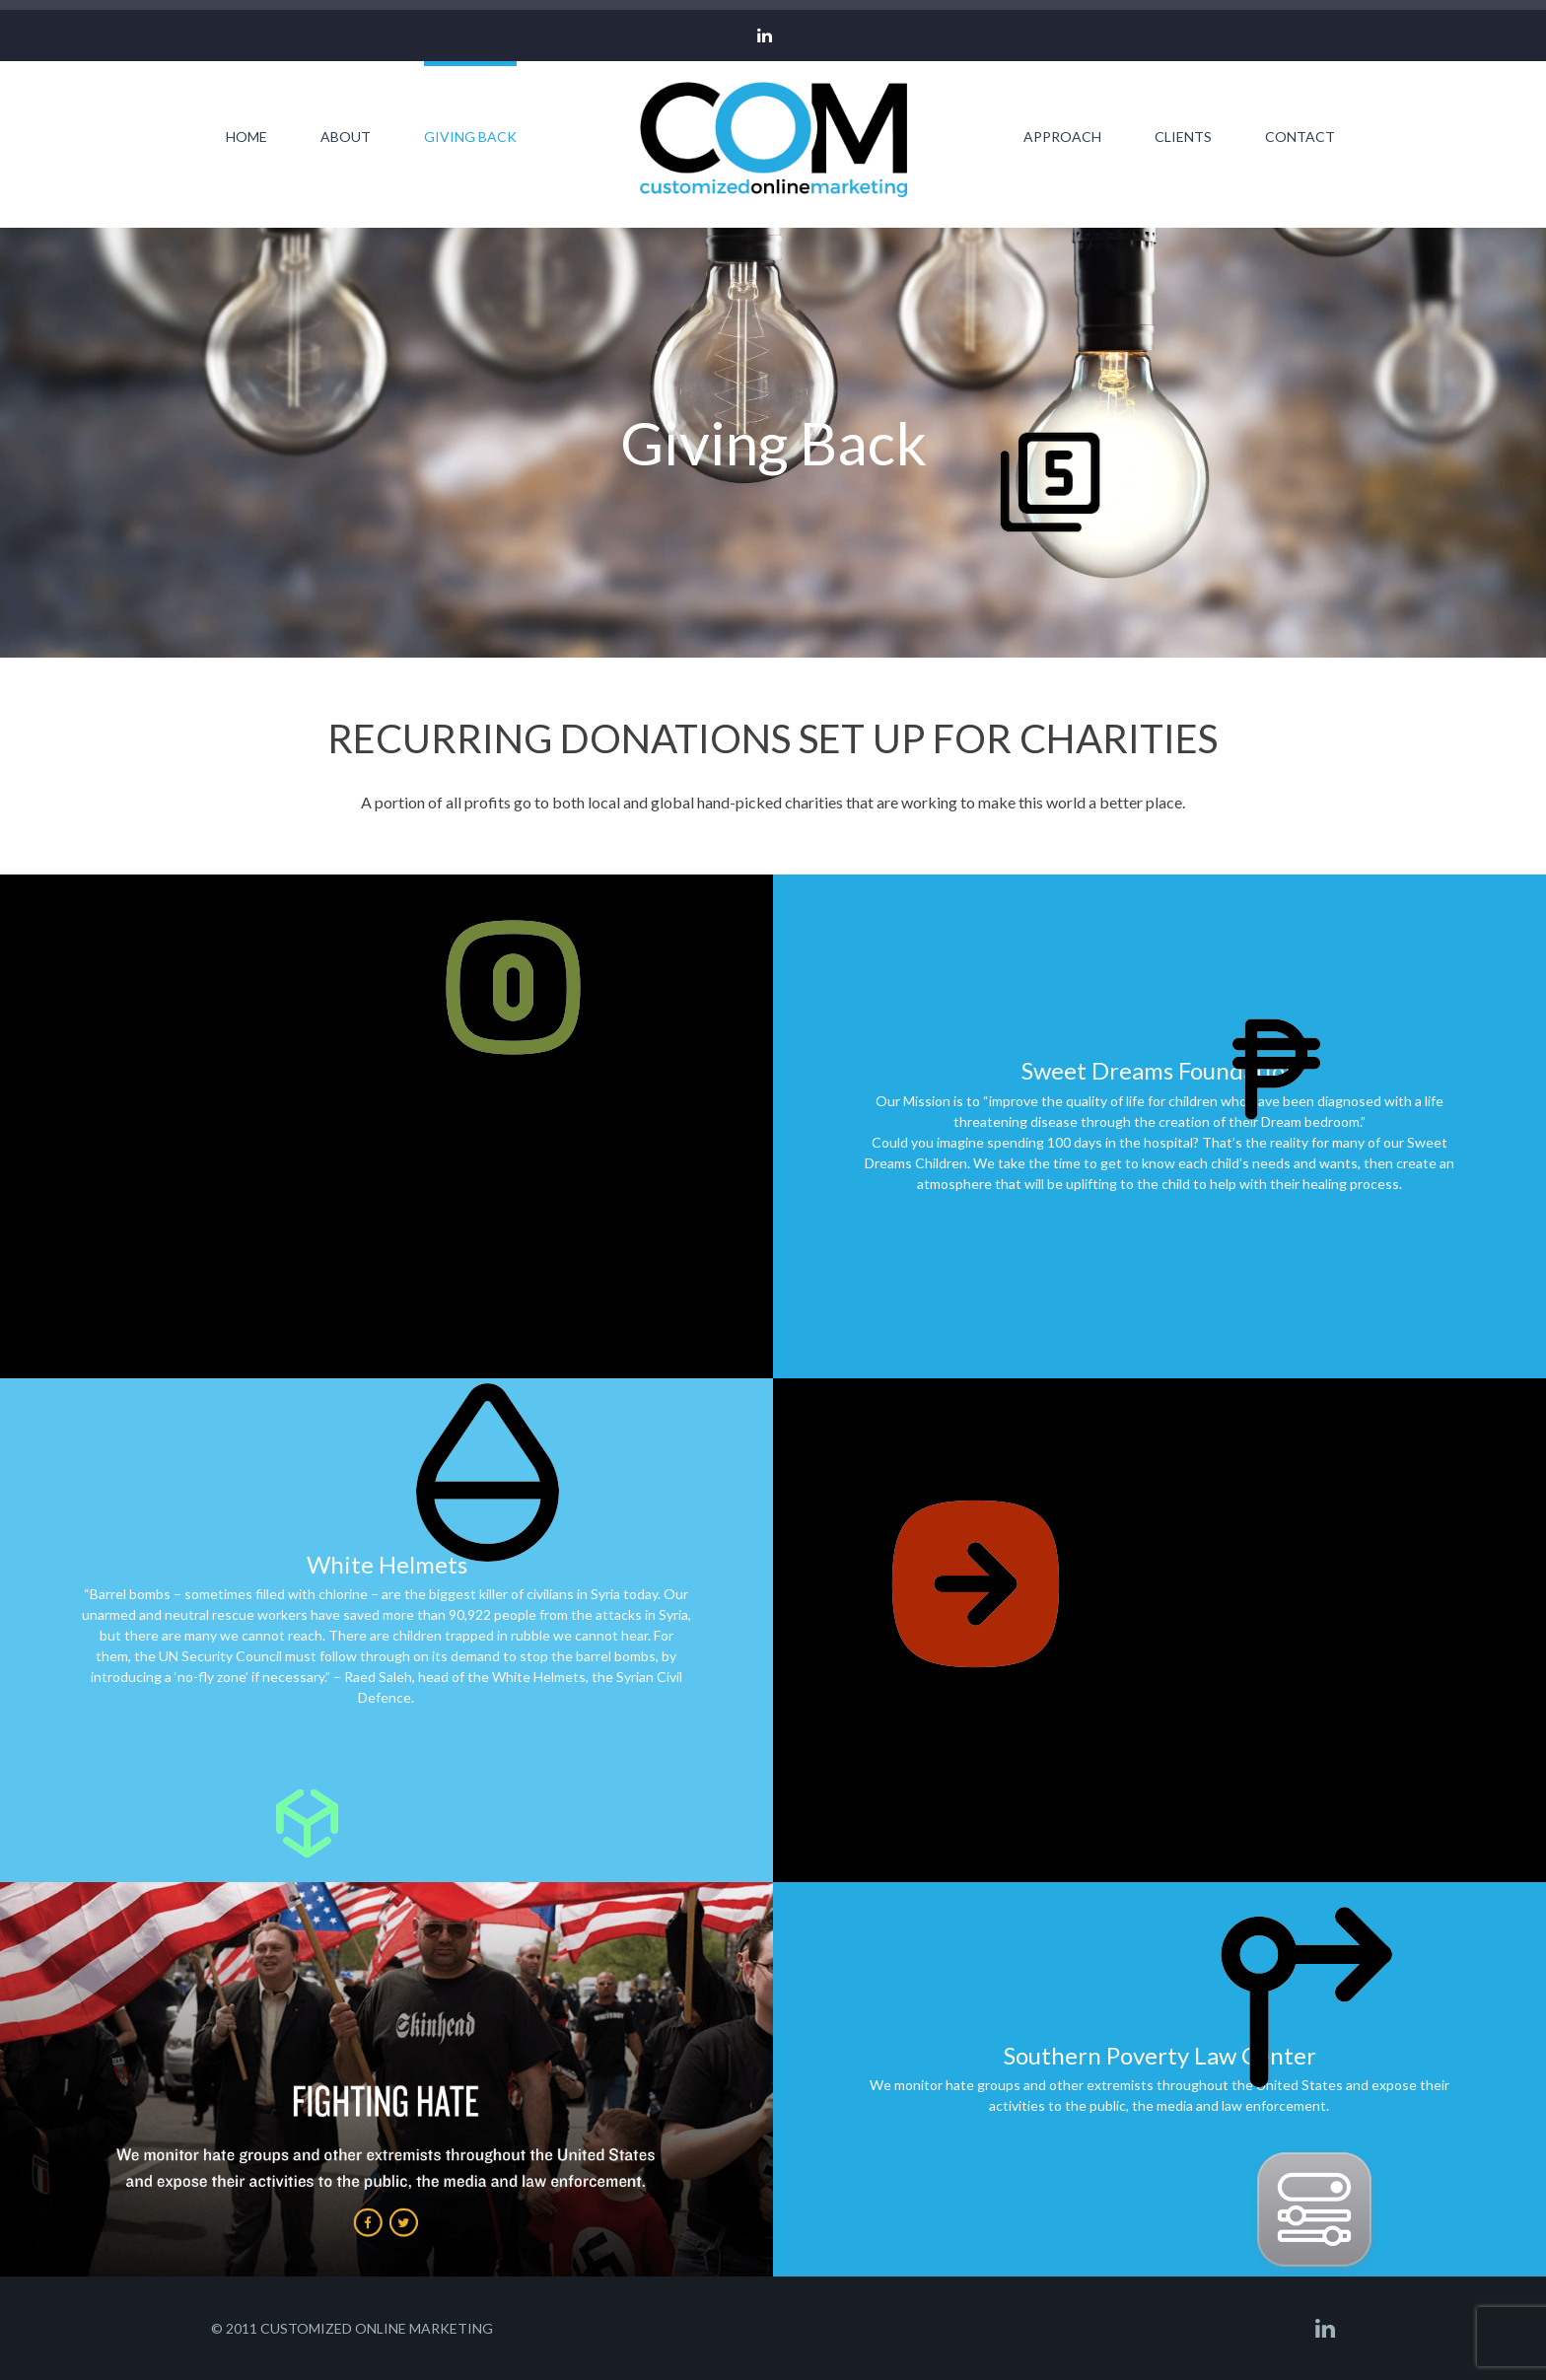 The image size is (1546, 2380). What do you see at coordinates (1297, 2001) in the screenshot?
I see `take the right exit at the roundabout` at bounding box center [1297, 2001].